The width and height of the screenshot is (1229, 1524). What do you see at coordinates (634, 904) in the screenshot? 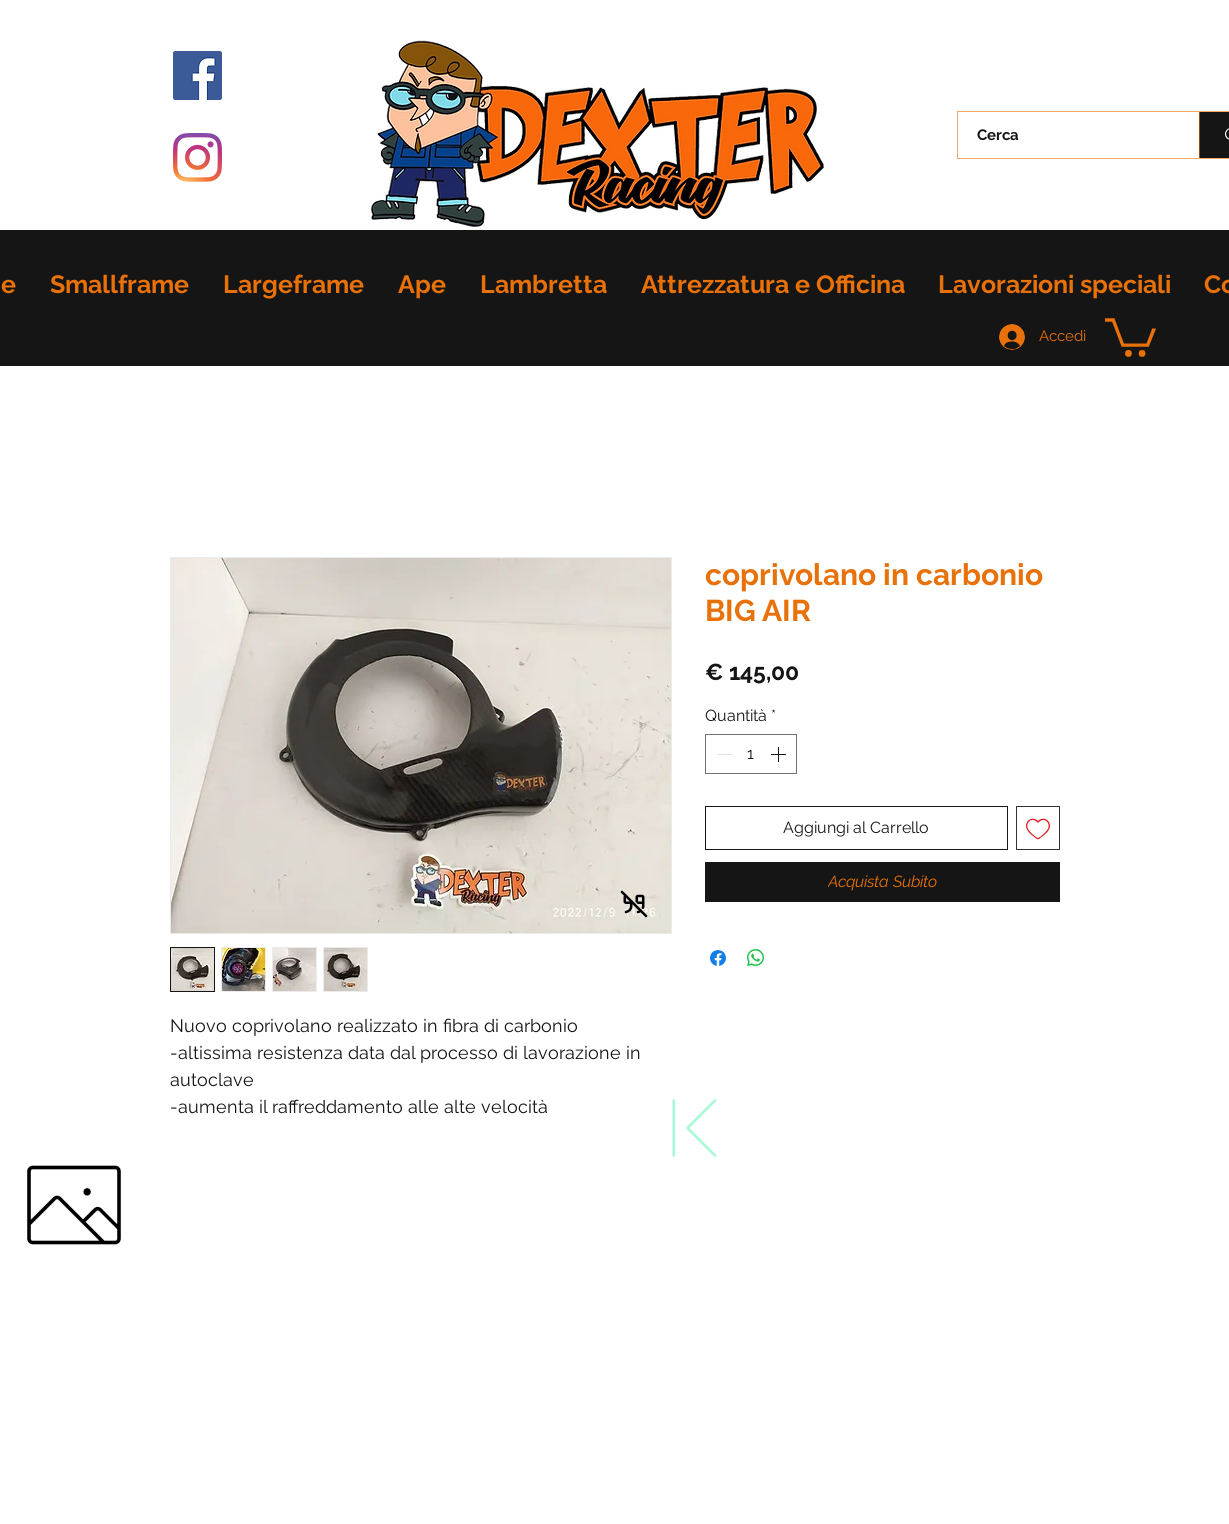
I see `disable quotation formatting` at bounding box center [634, 904].